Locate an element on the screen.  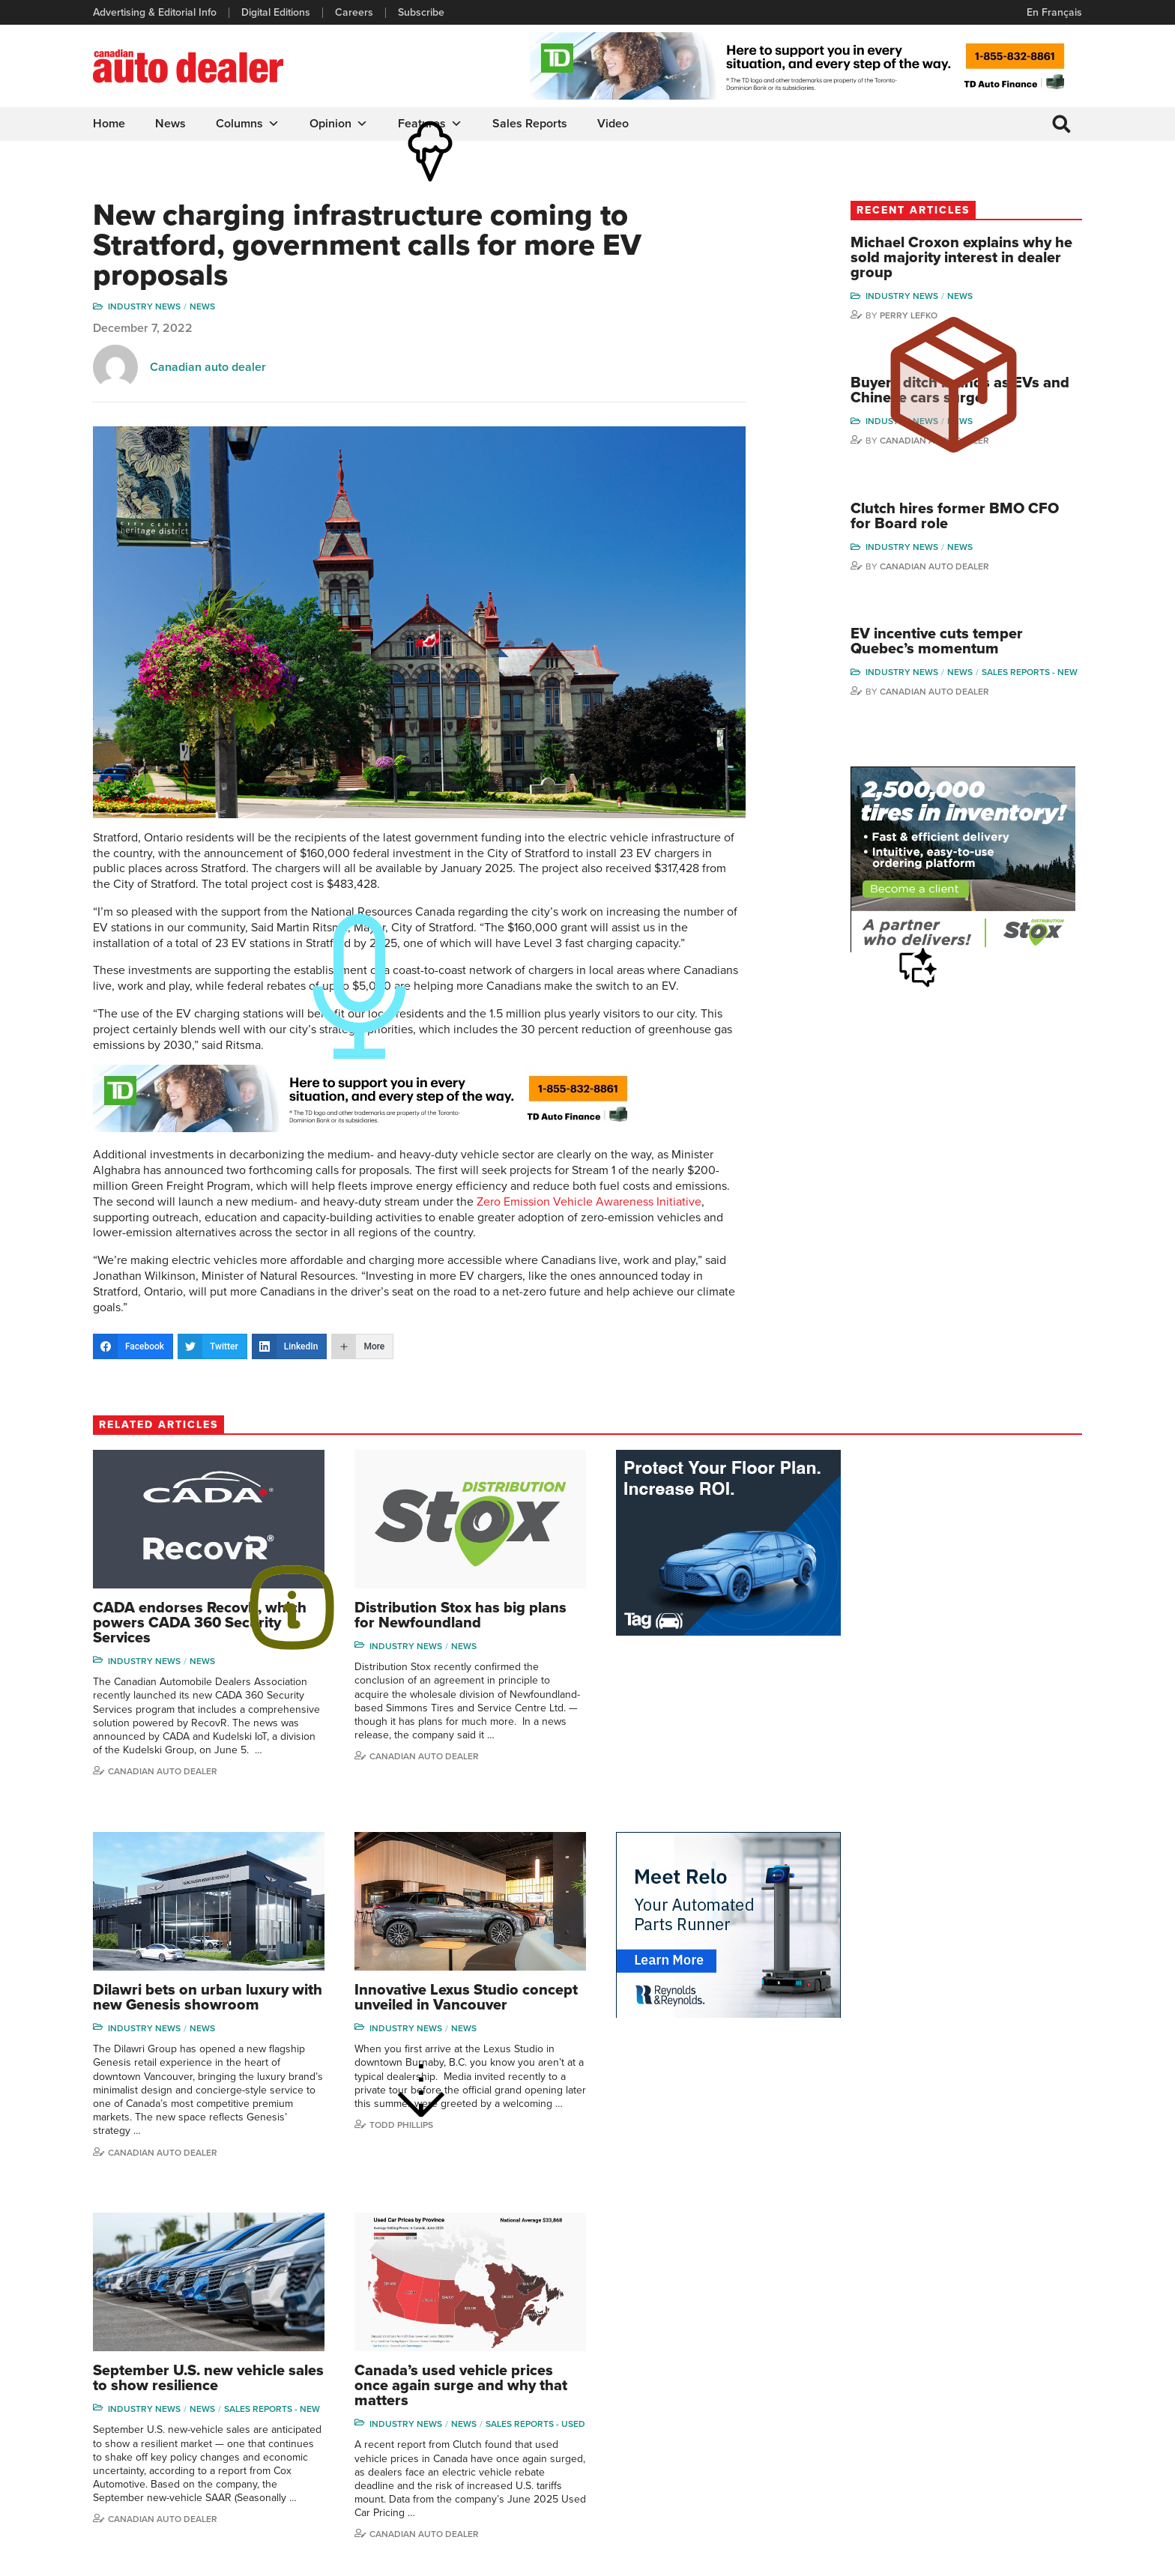
activate voice input or recording is located at coordinates (359, 986).